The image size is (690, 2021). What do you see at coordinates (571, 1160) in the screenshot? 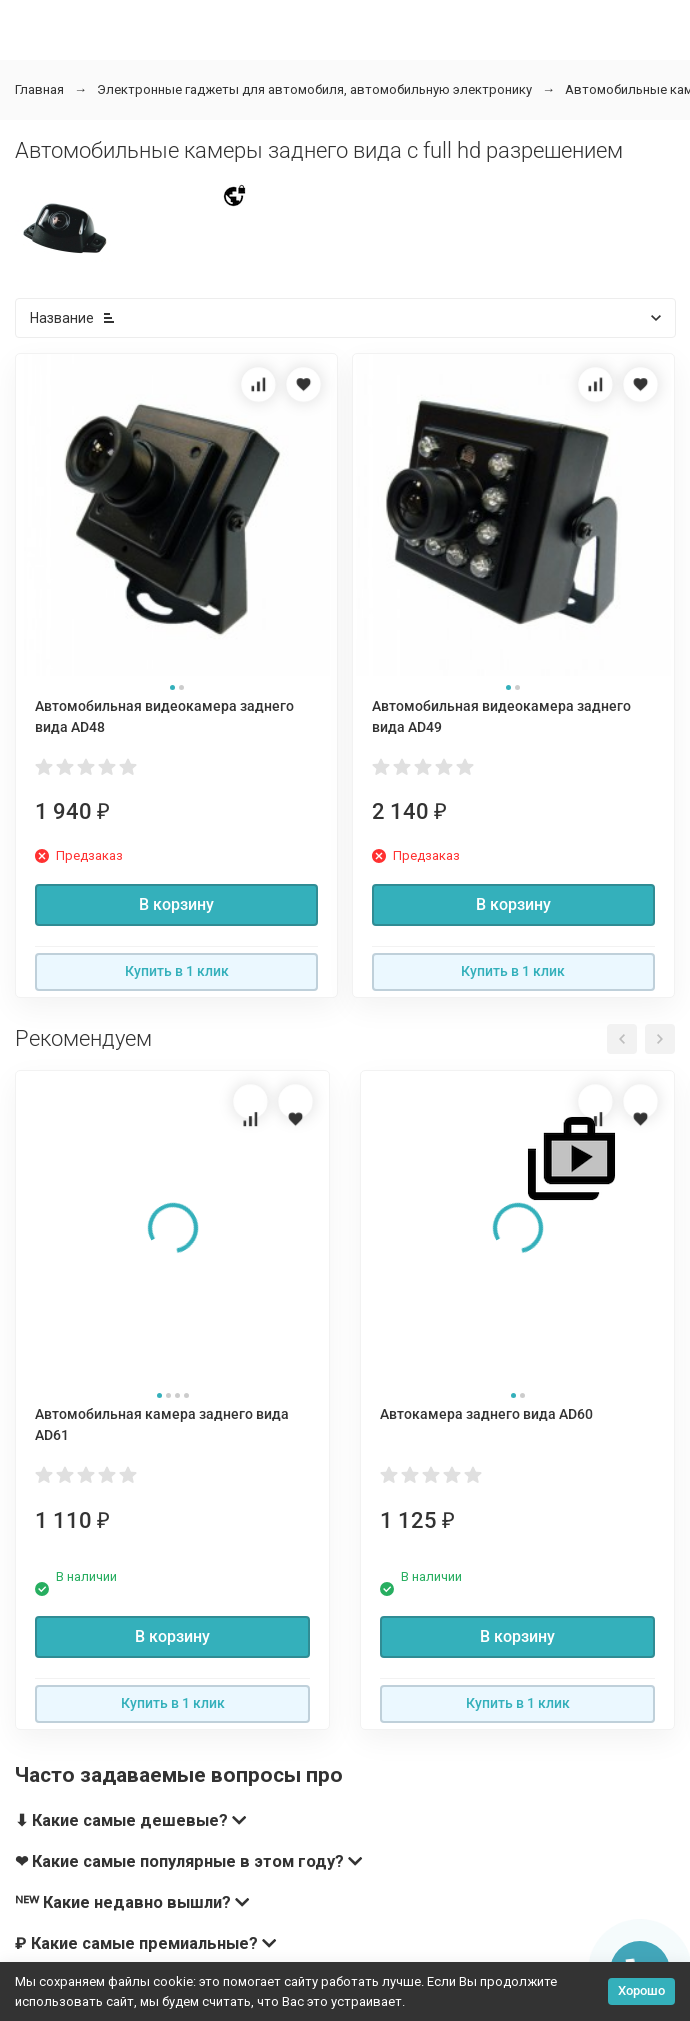
I see `view your google play store purchases` at bounding box center [571, 1160].